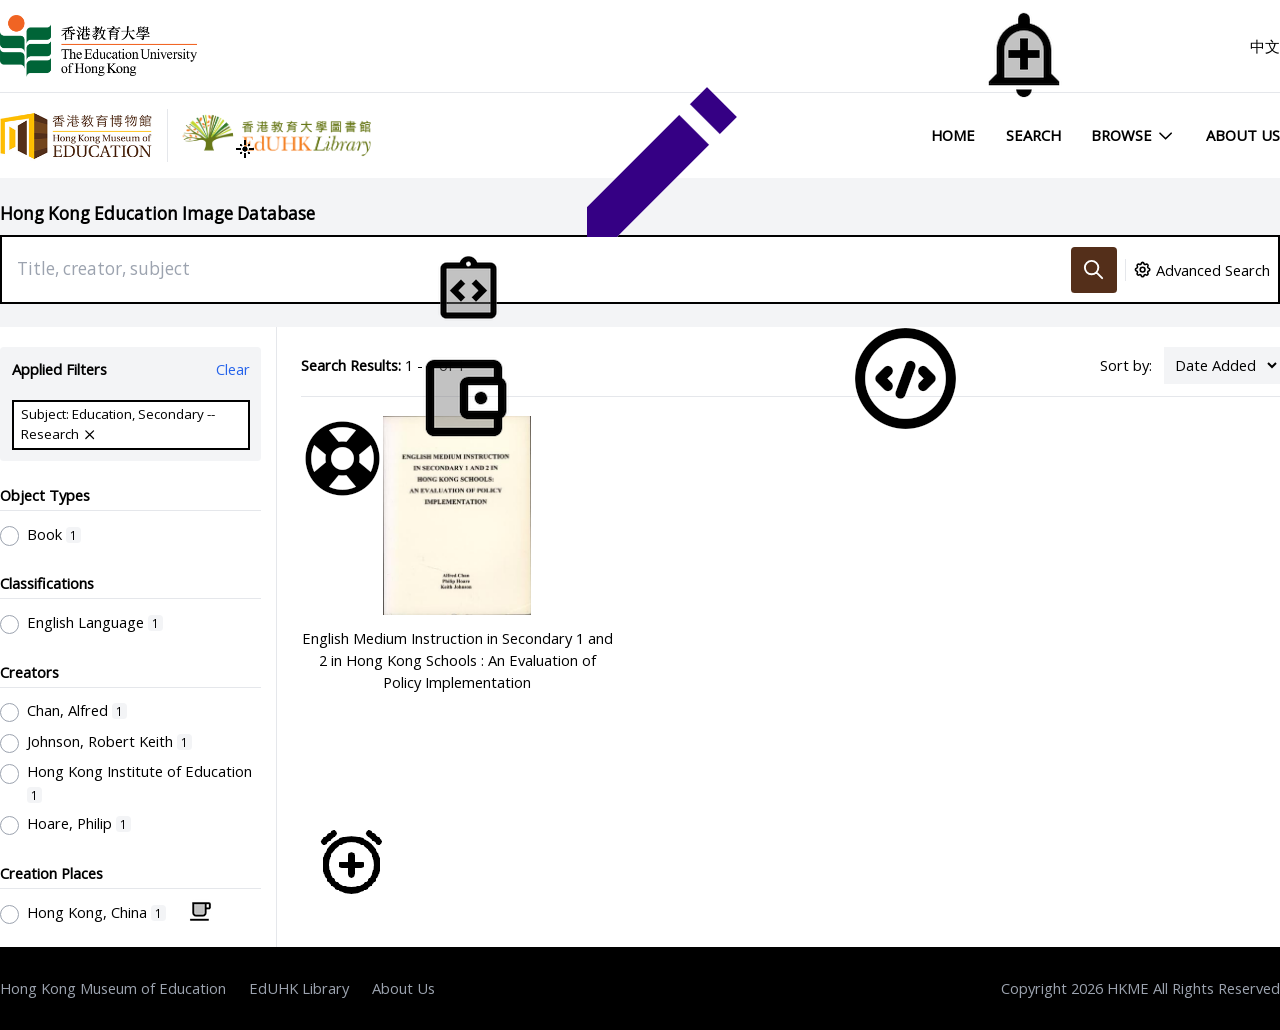  I want to click on find nearby coffee shops or cafes, so click(200, 911).